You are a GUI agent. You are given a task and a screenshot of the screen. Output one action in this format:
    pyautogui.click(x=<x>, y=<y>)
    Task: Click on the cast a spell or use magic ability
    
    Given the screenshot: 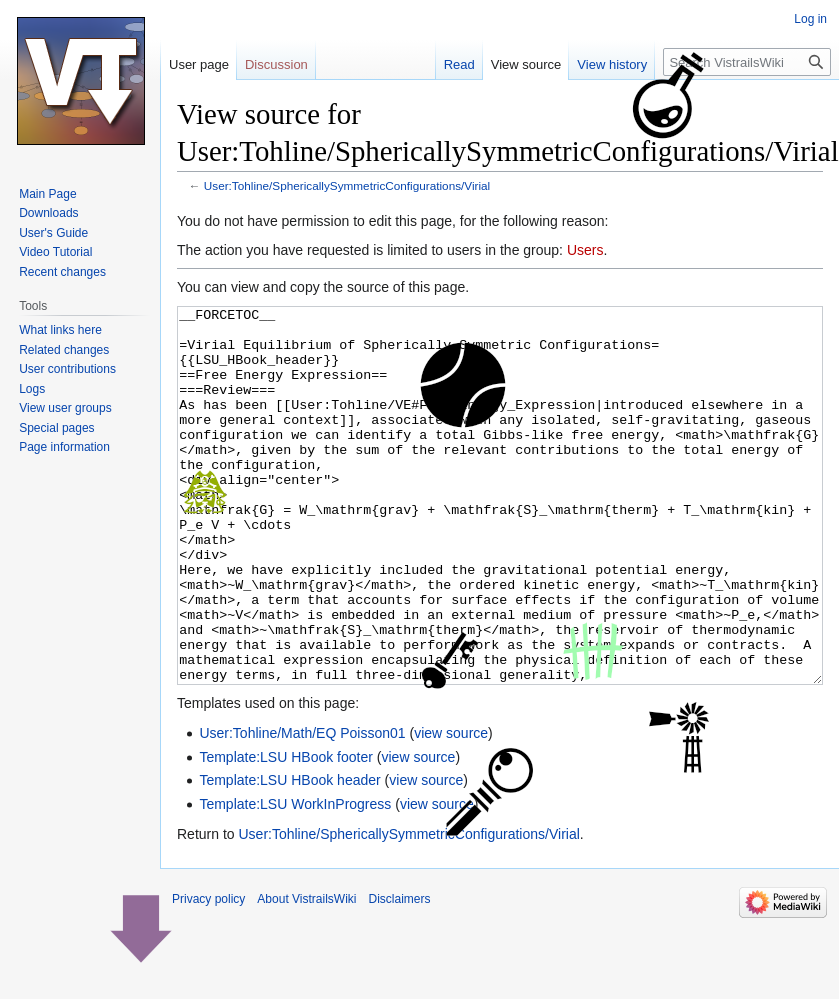 What is the action you would take?
    pyautogui.click(x=494, y=788)
    